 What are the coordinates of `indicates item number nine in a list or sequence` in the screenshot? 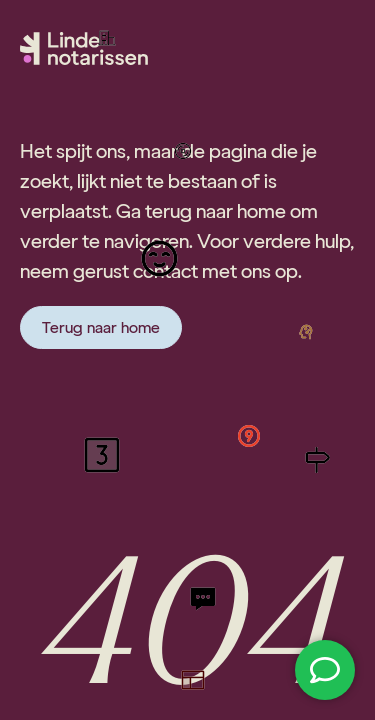 It's located at (249, 436).